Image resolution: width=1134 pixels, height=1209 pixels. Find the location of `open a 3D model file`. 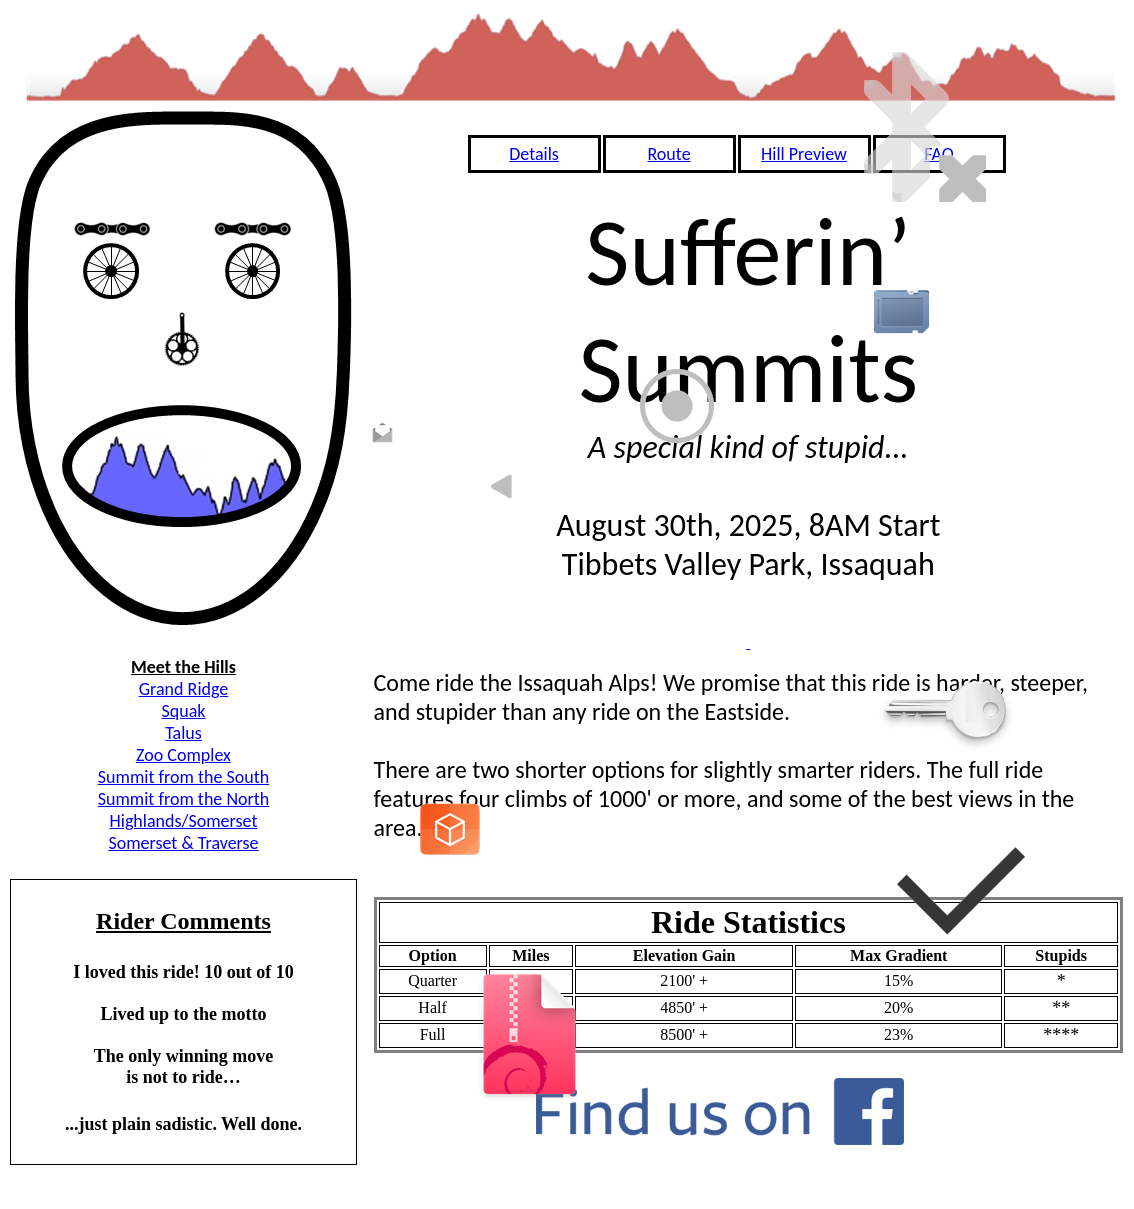

open a 3D model file is located at coordinates (450, 827).